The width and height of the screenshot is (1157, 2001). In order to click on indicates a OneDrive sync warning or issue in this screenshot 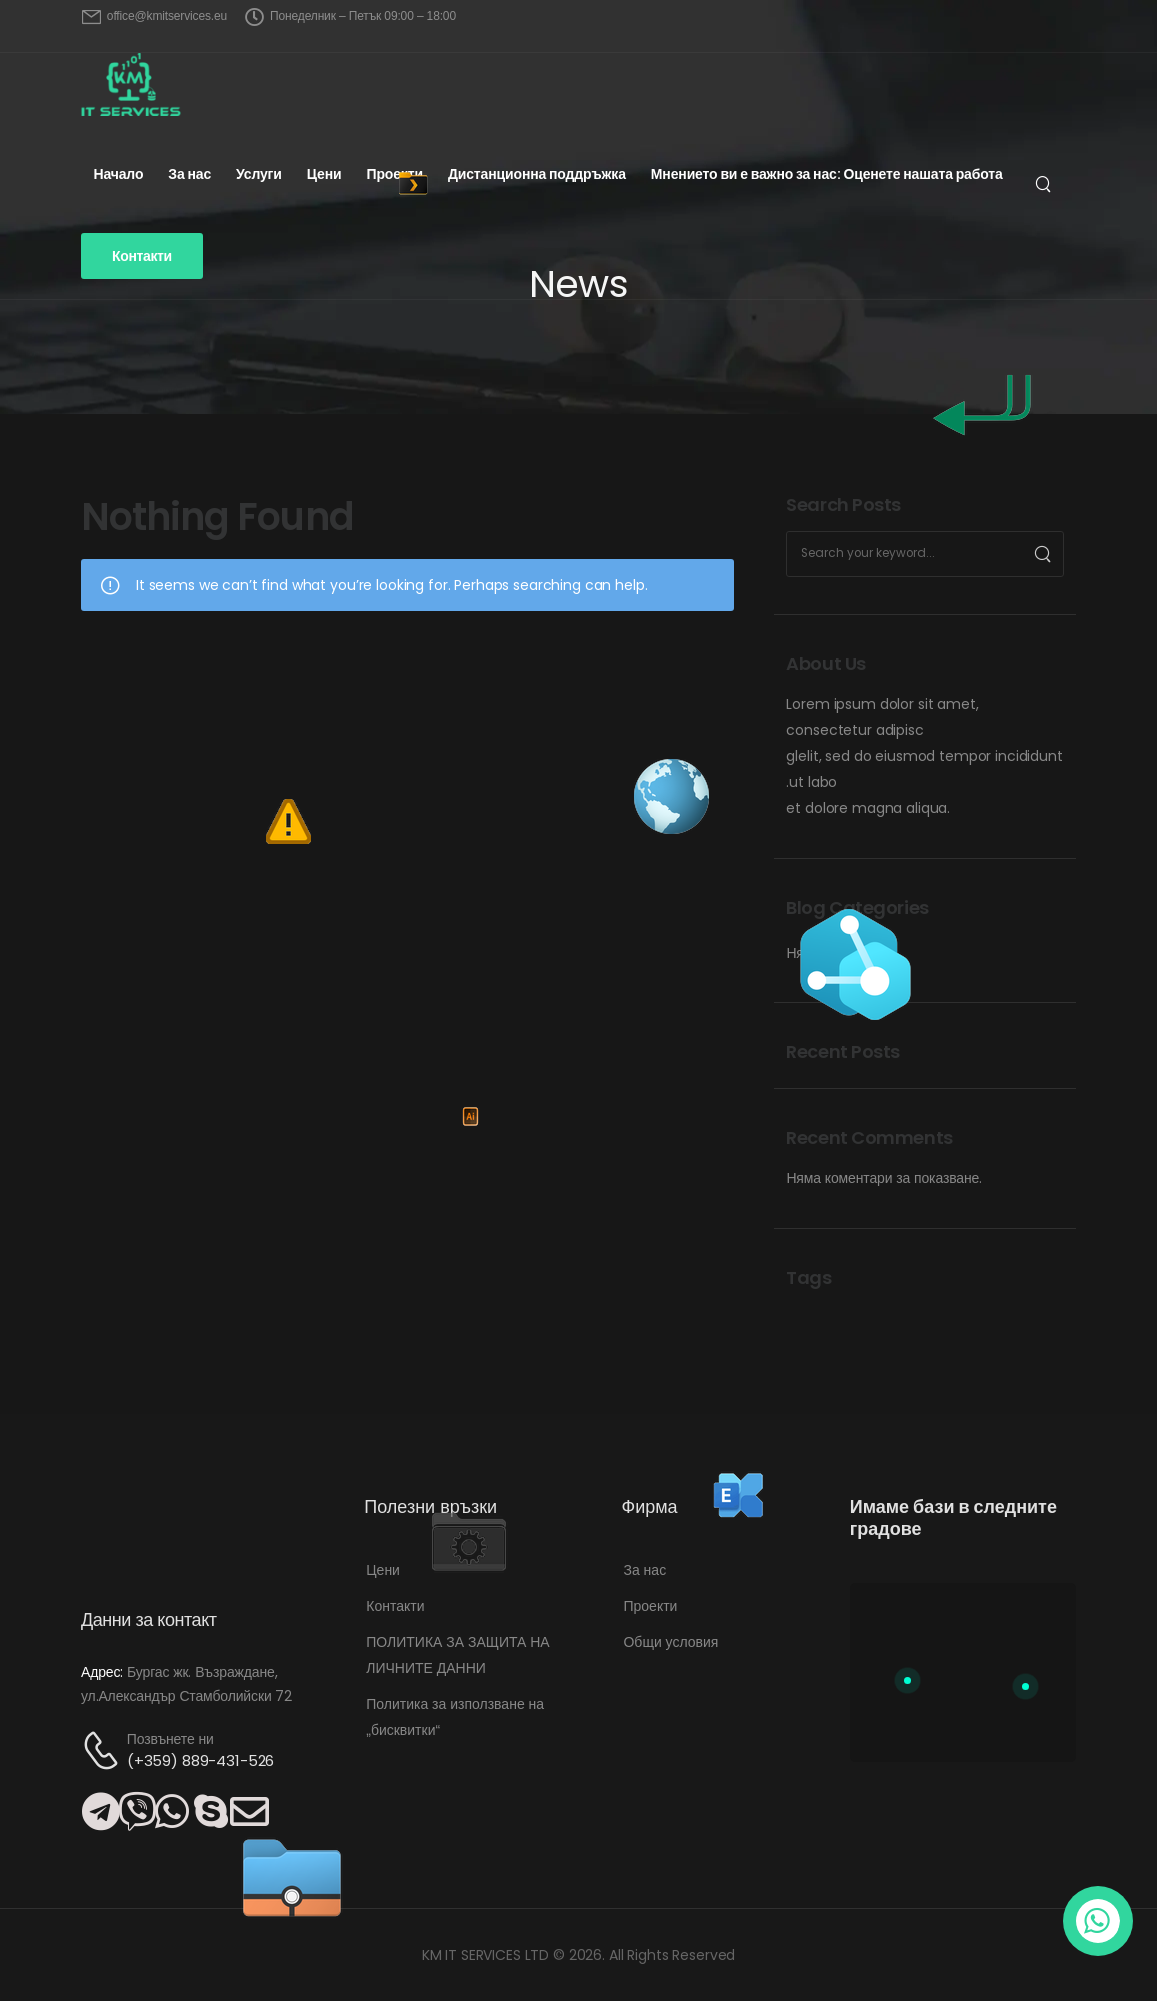, I will do `click(288, 821)`.